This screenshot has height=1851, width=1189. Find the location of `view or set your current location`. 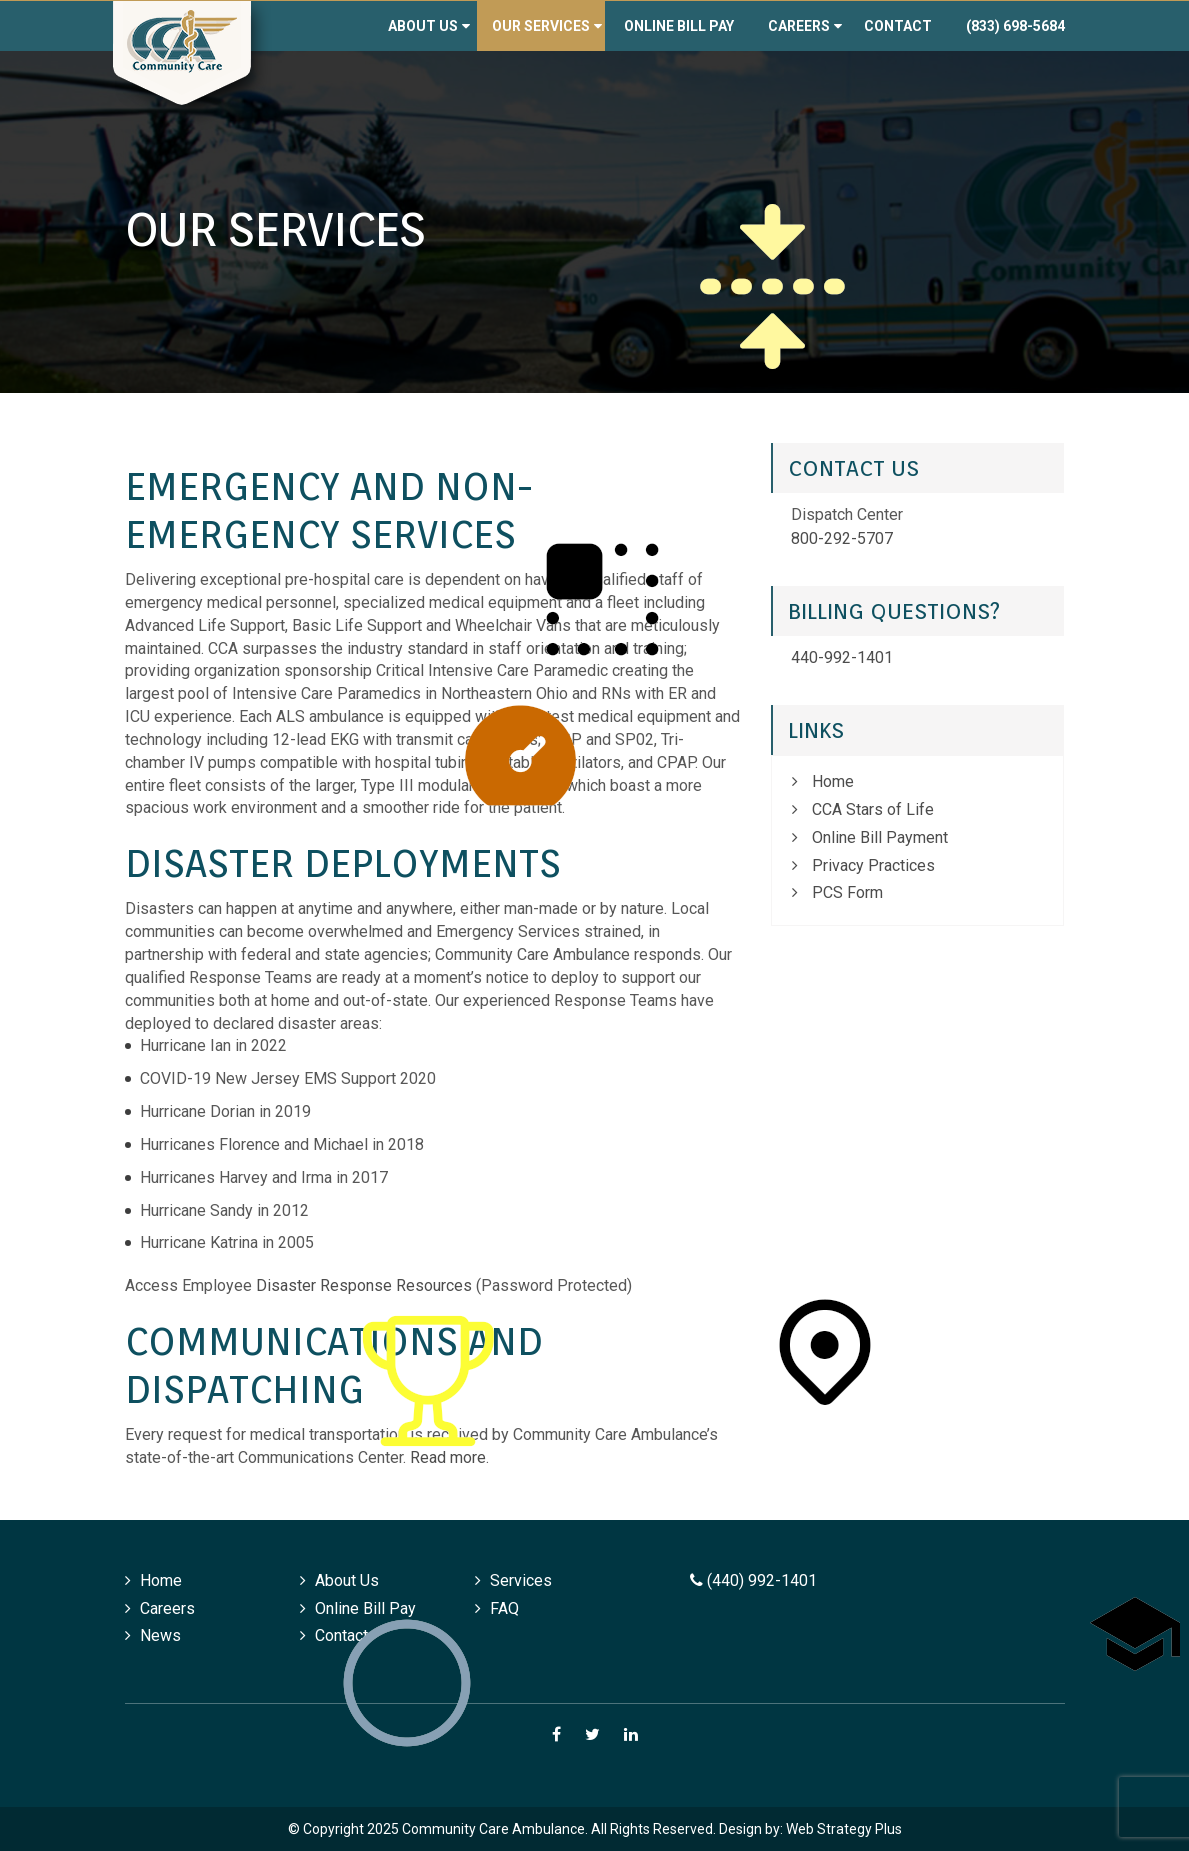

view or set your current location is located at coordinates (825, 1352).